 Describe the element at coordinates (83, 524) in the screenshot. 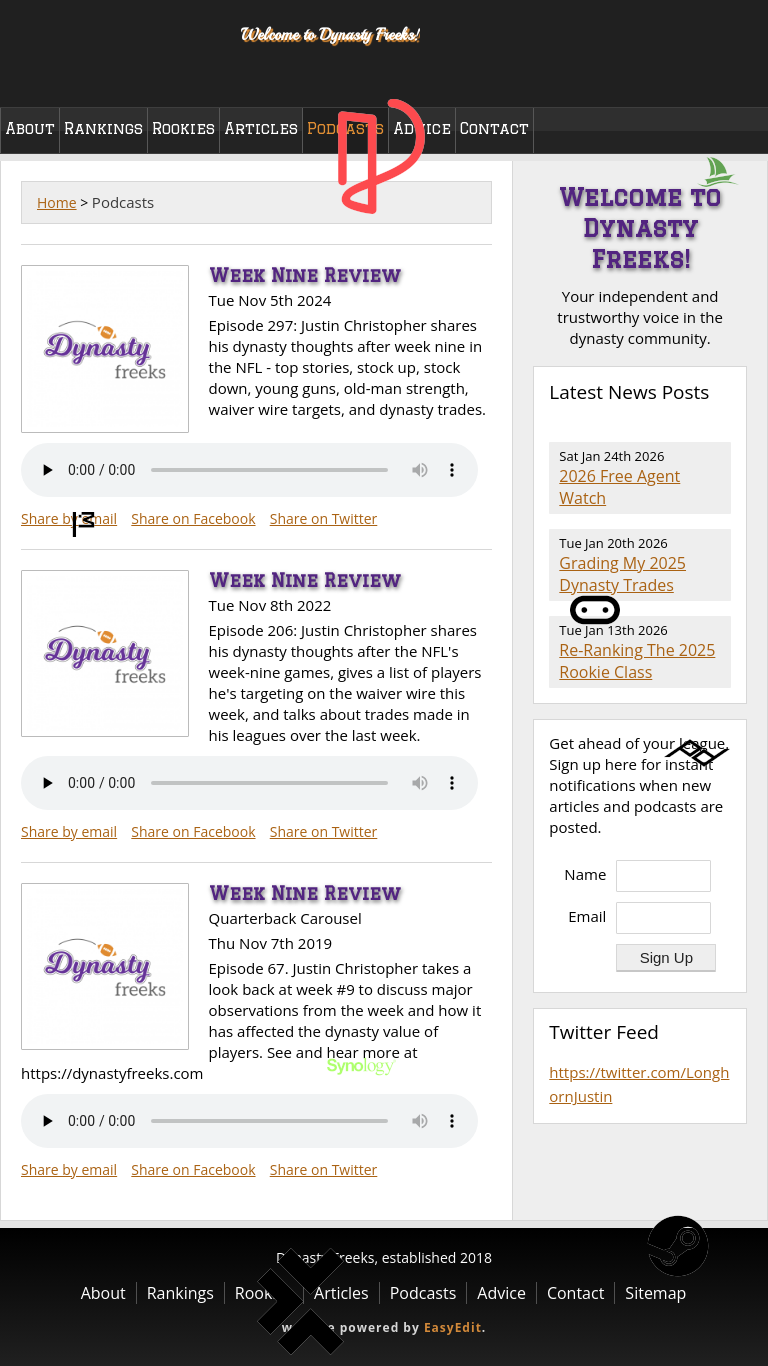

I see `mozilla corporation logo` at that location.